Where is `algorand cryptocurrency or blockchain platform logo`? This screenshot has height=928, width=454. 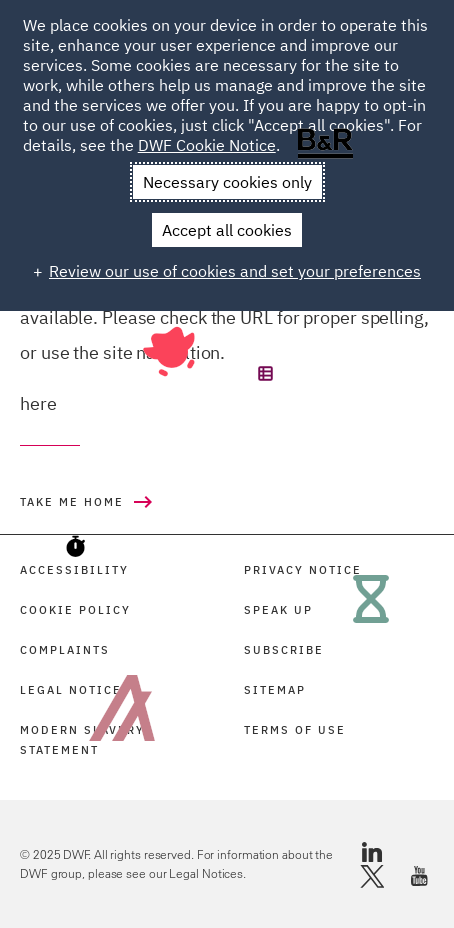 algorand cryptocurrency or blockchain platform logo is located at coordinates (122, 708).